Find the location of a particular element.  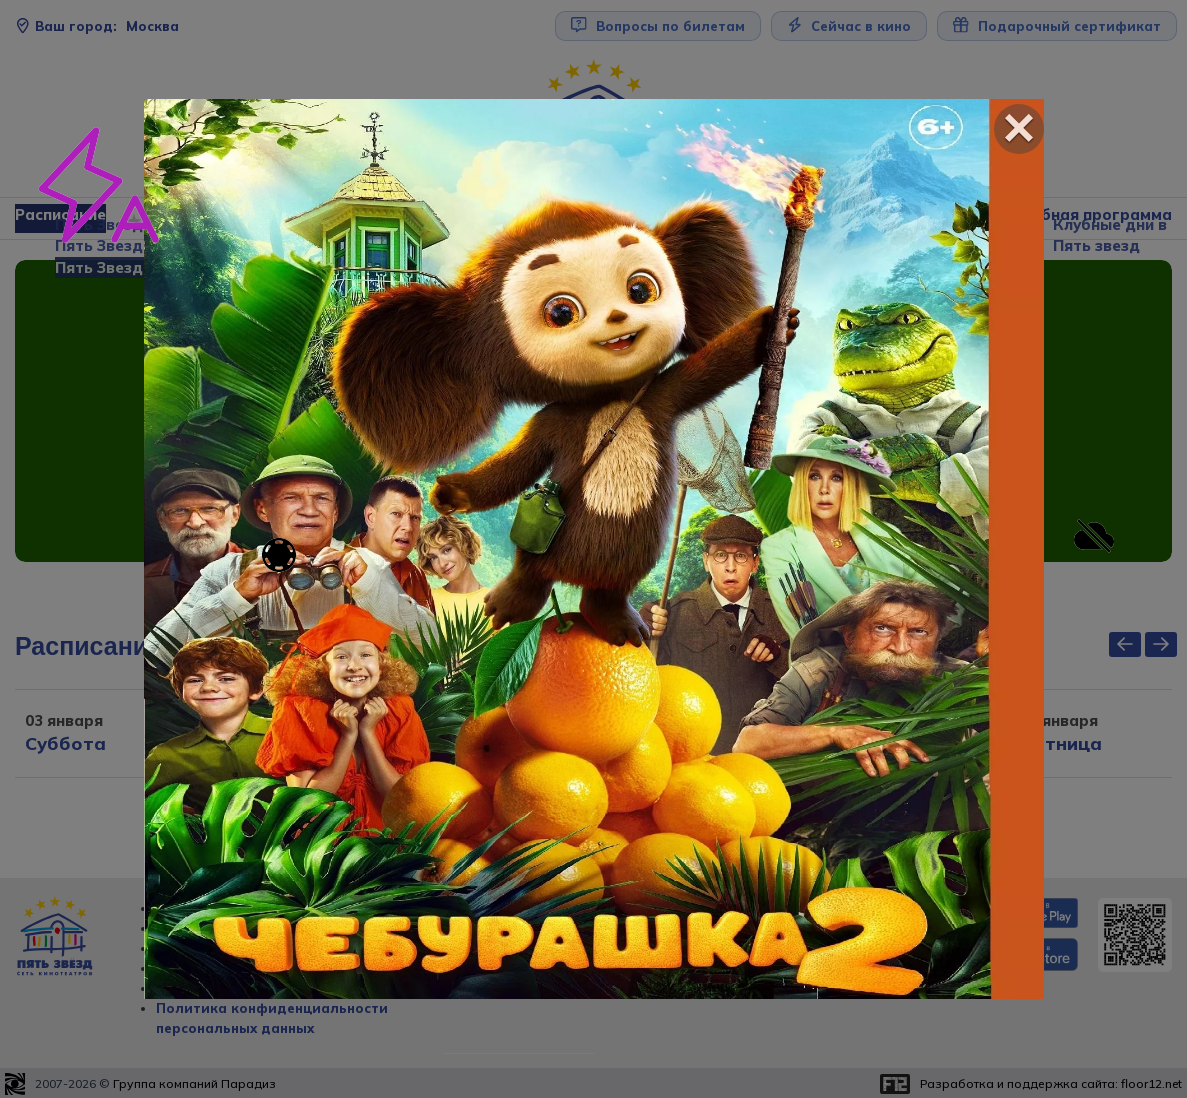

enable auto-flash mode is located at coordinates (96, 189).